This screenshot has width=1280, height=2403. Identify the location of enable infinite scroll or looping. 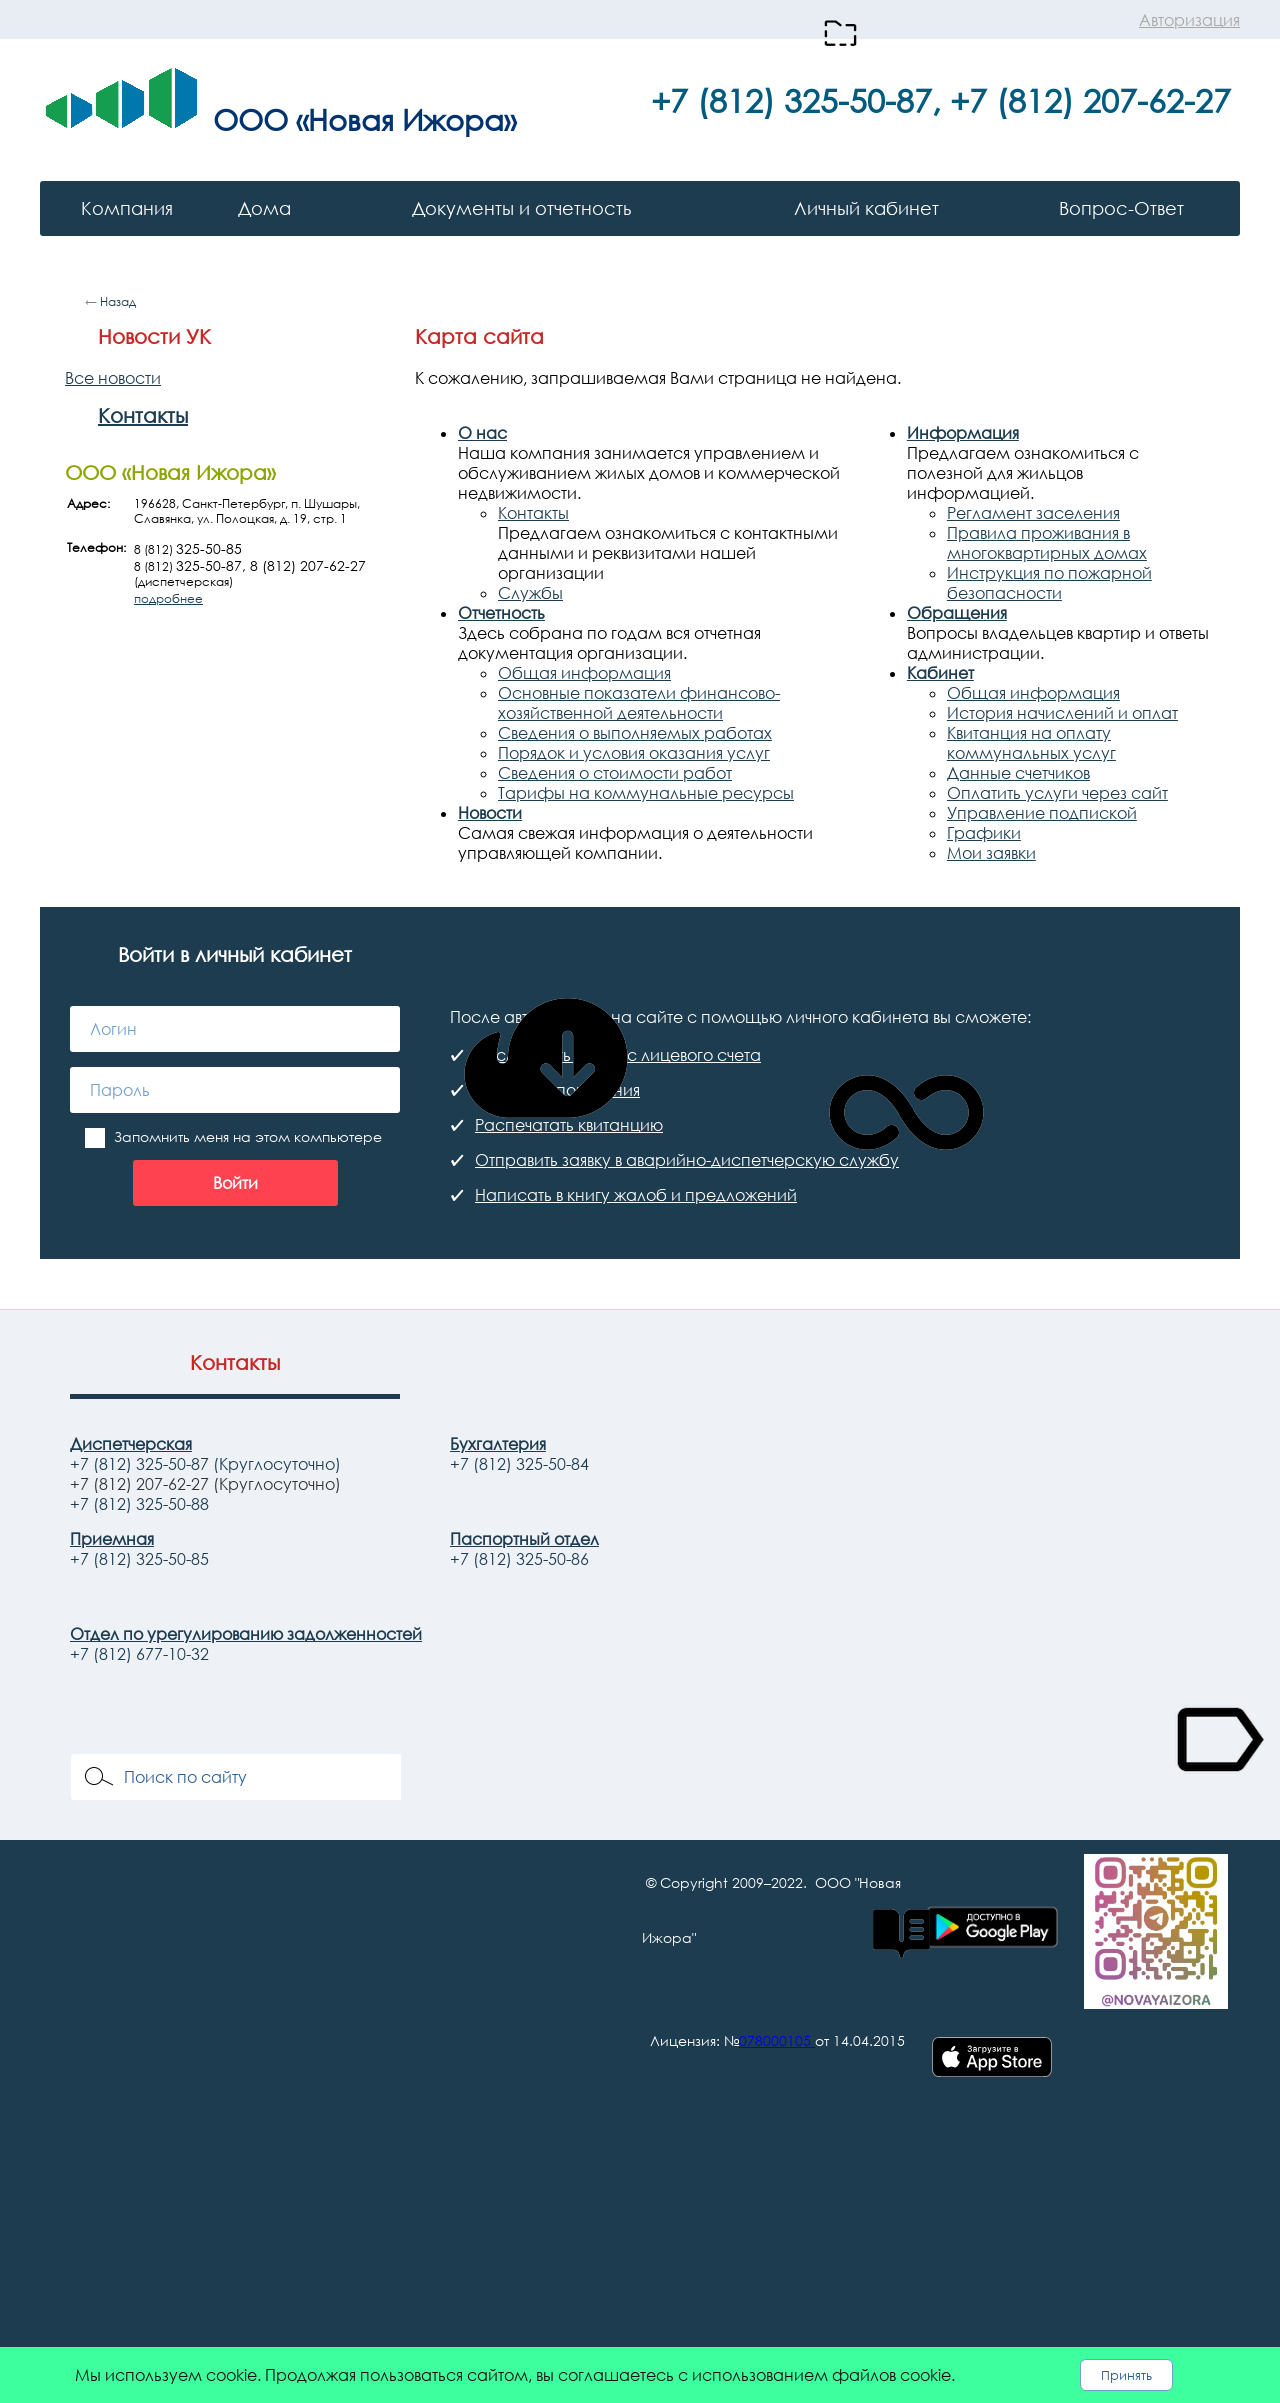
(906, 1112).